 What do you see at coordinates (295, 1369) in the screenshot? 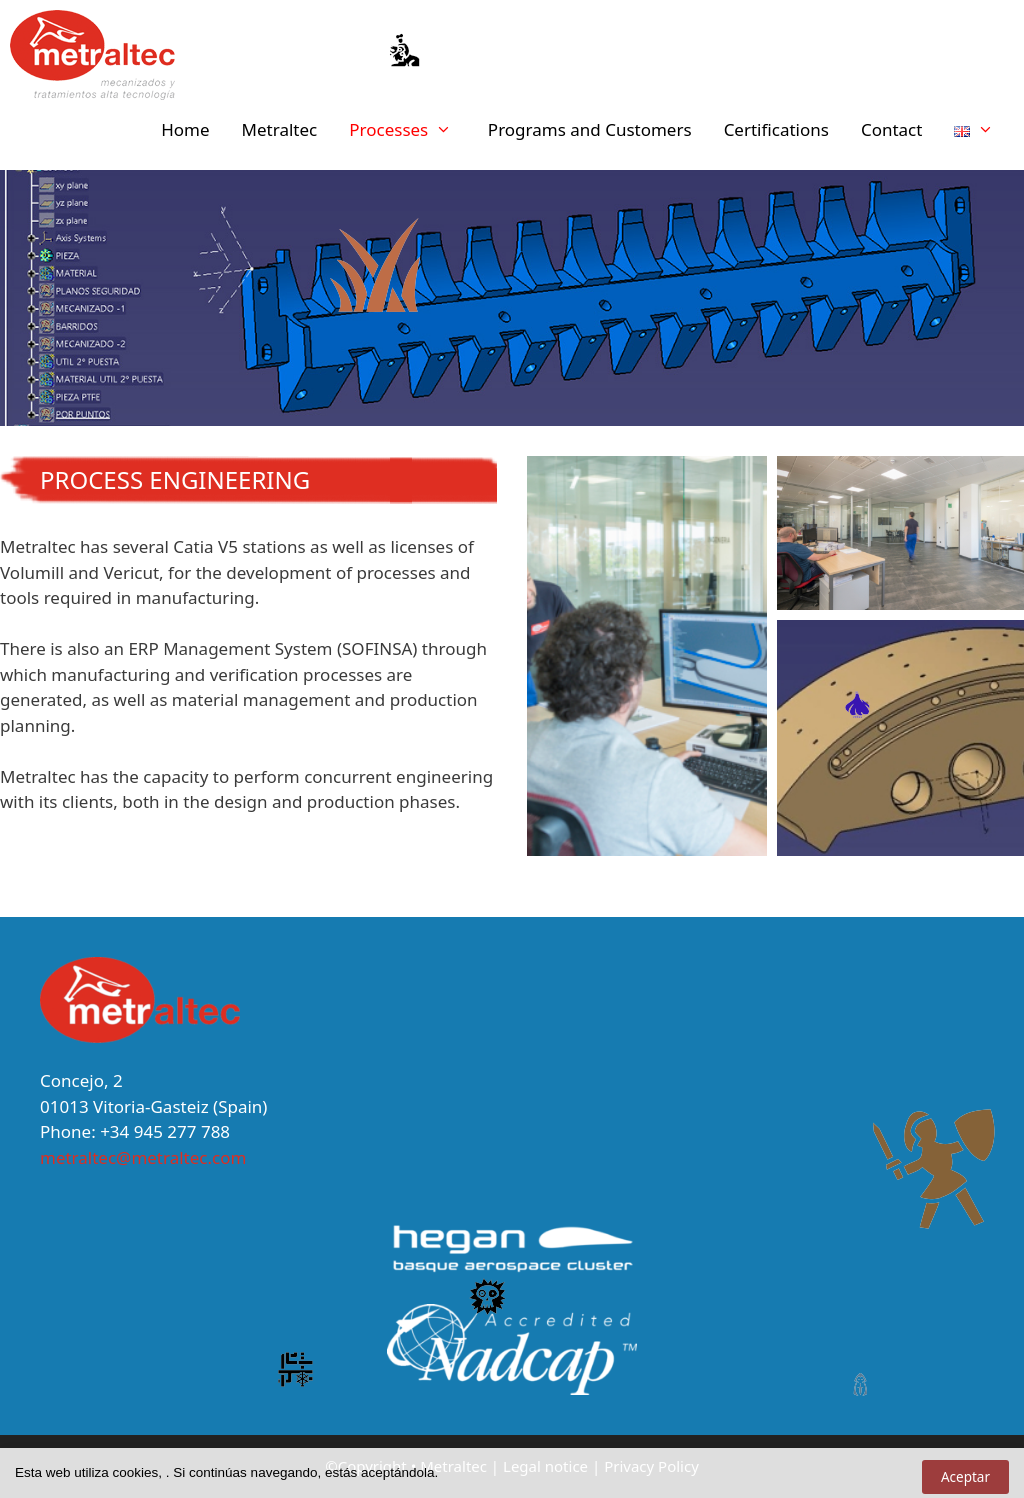
I see `access plumbing or pipe-based puzzle game` at bounding box center [295, 1369].